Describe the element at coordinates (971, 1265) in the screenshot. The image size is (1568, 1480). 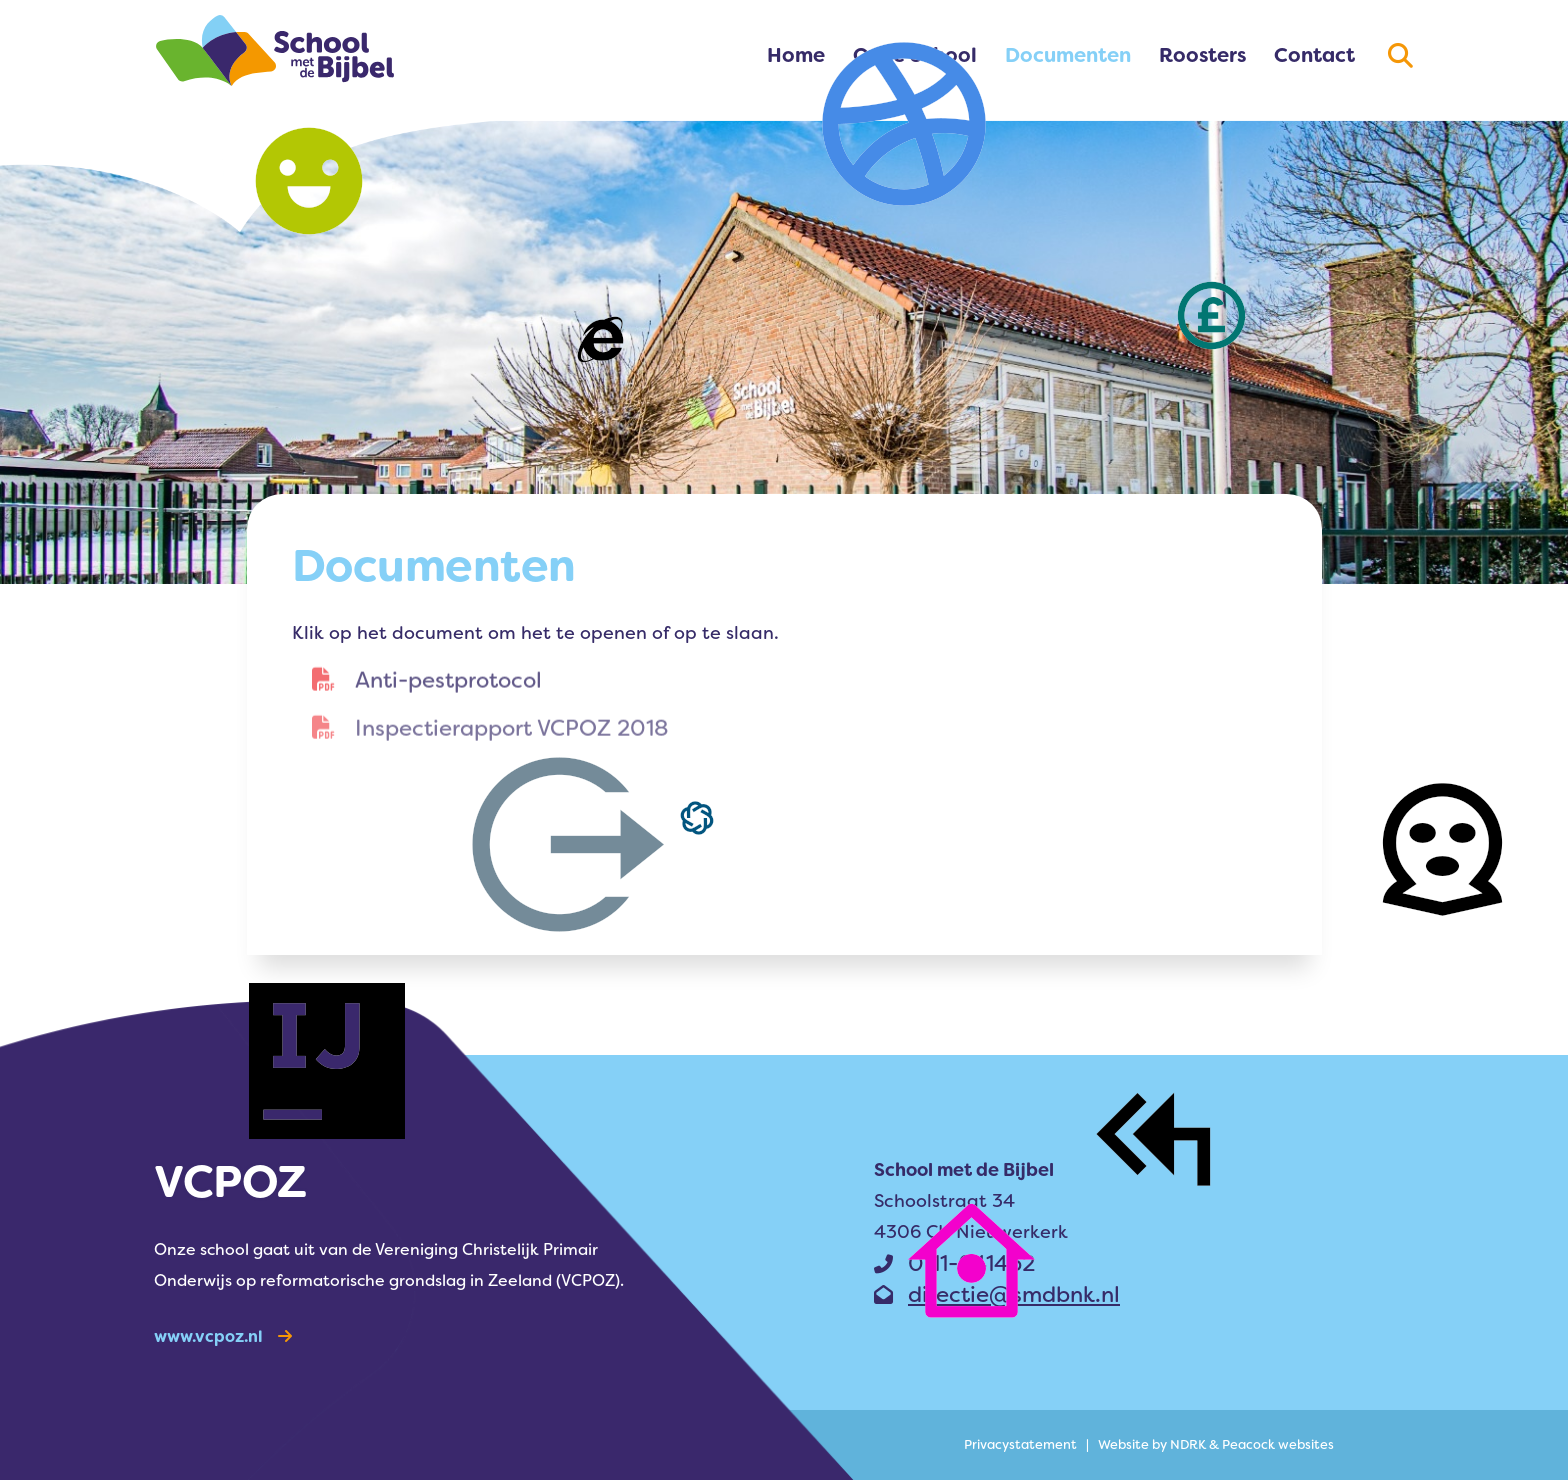
I see `navigate to home screen` at that location.